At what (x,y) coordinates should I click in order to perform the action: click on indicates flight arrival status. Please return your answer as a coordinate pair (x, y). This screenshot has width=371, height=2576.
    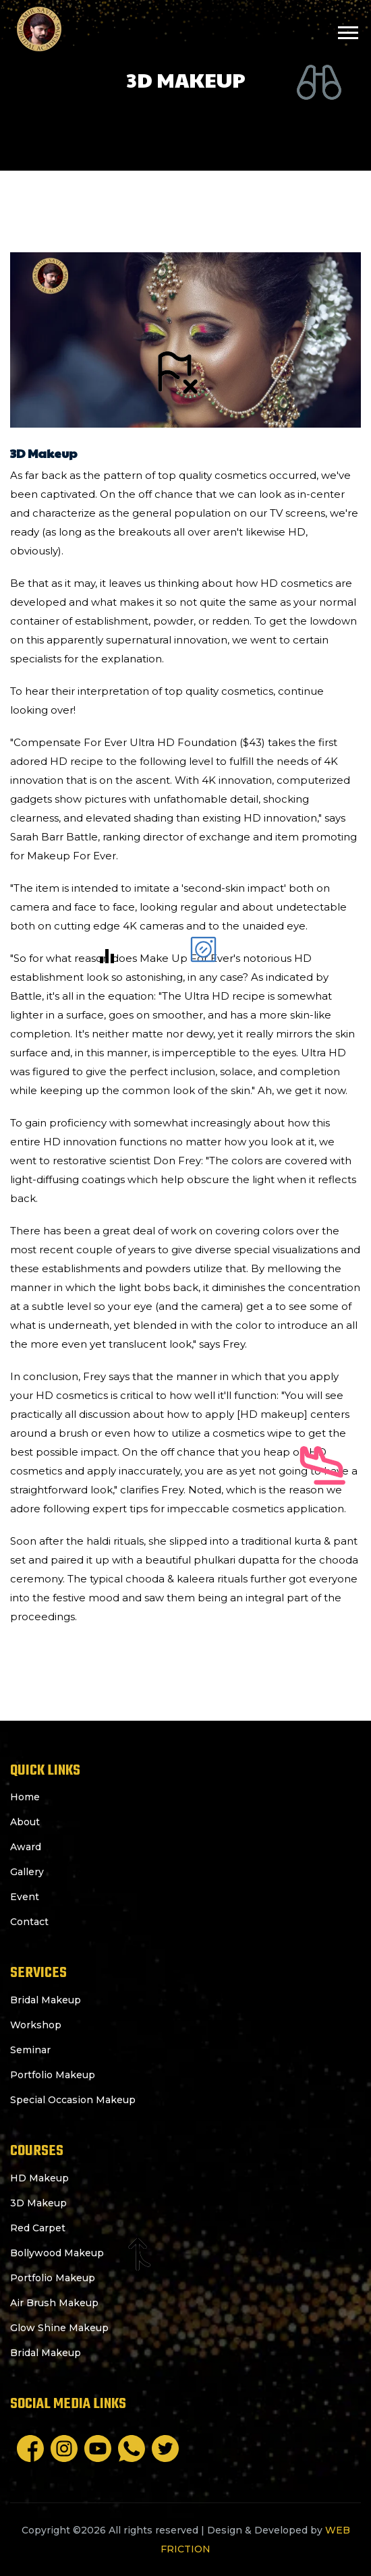
    Looking at the image, I should click on (320, 1465).